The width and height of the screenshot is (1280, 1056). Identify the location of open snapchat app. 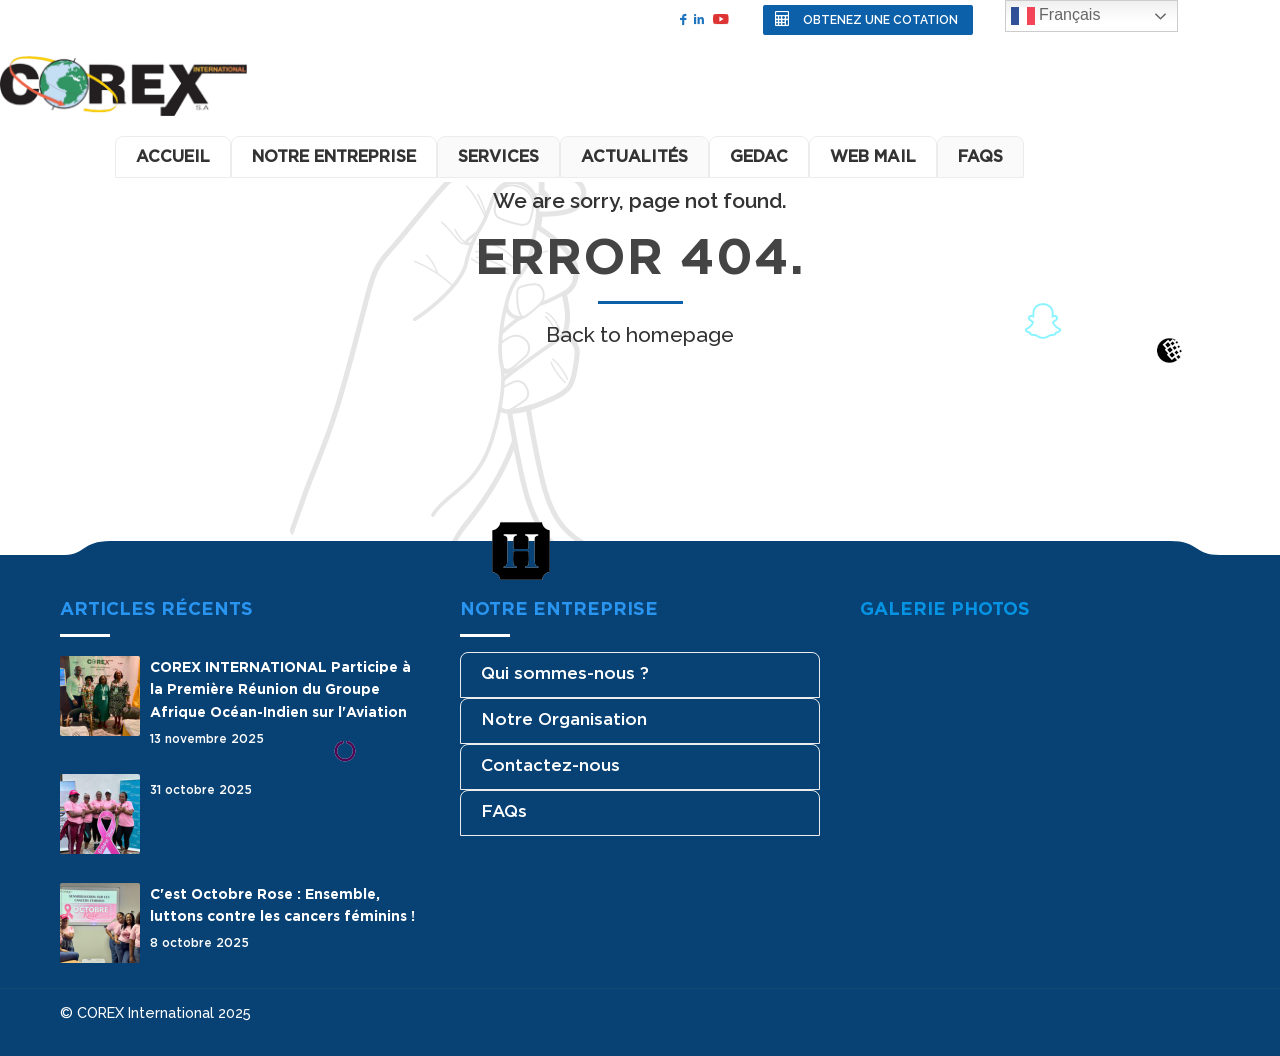
(1043, 321).